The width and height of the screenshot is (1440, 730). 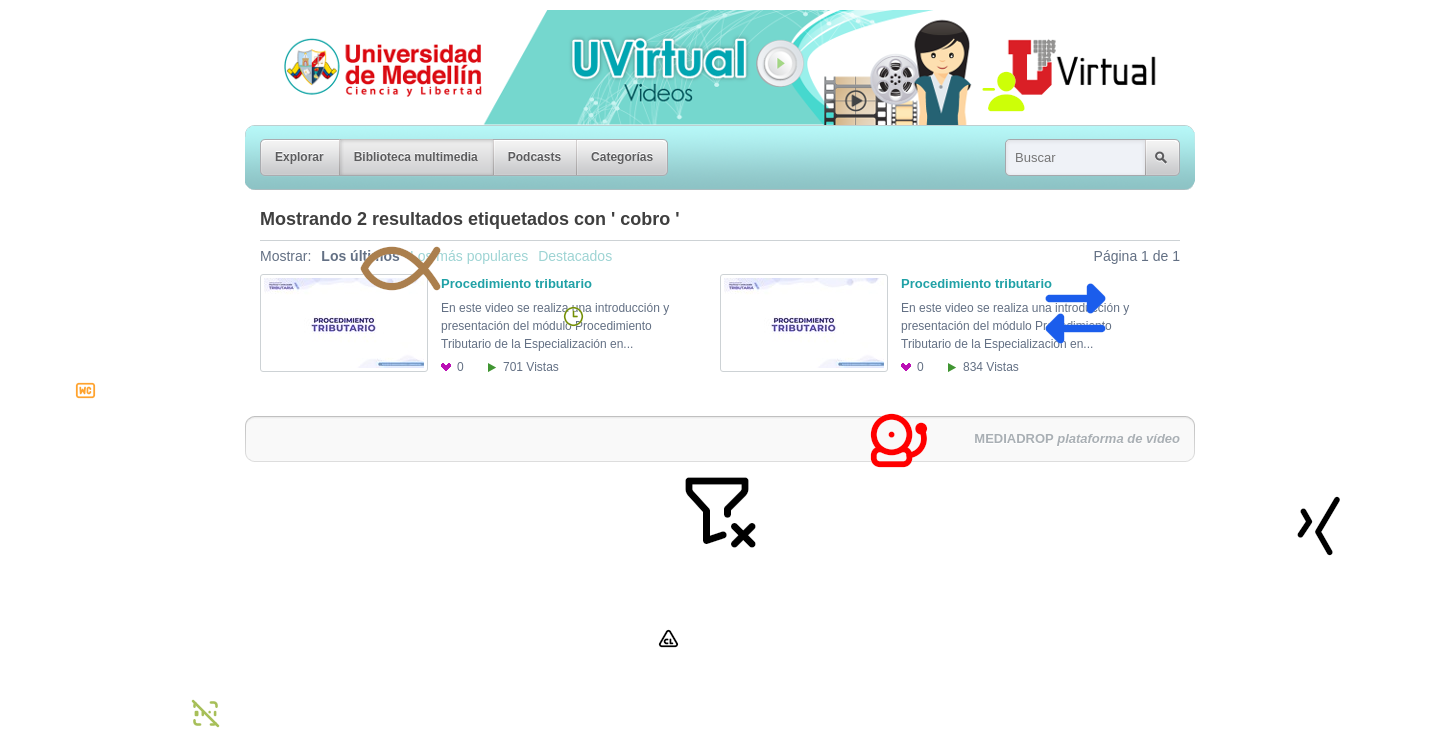 What do you see at coordinates (85, 390) in the screenshot?
I see `indicates restroom or water closet location` at bounding box center [85, 390].